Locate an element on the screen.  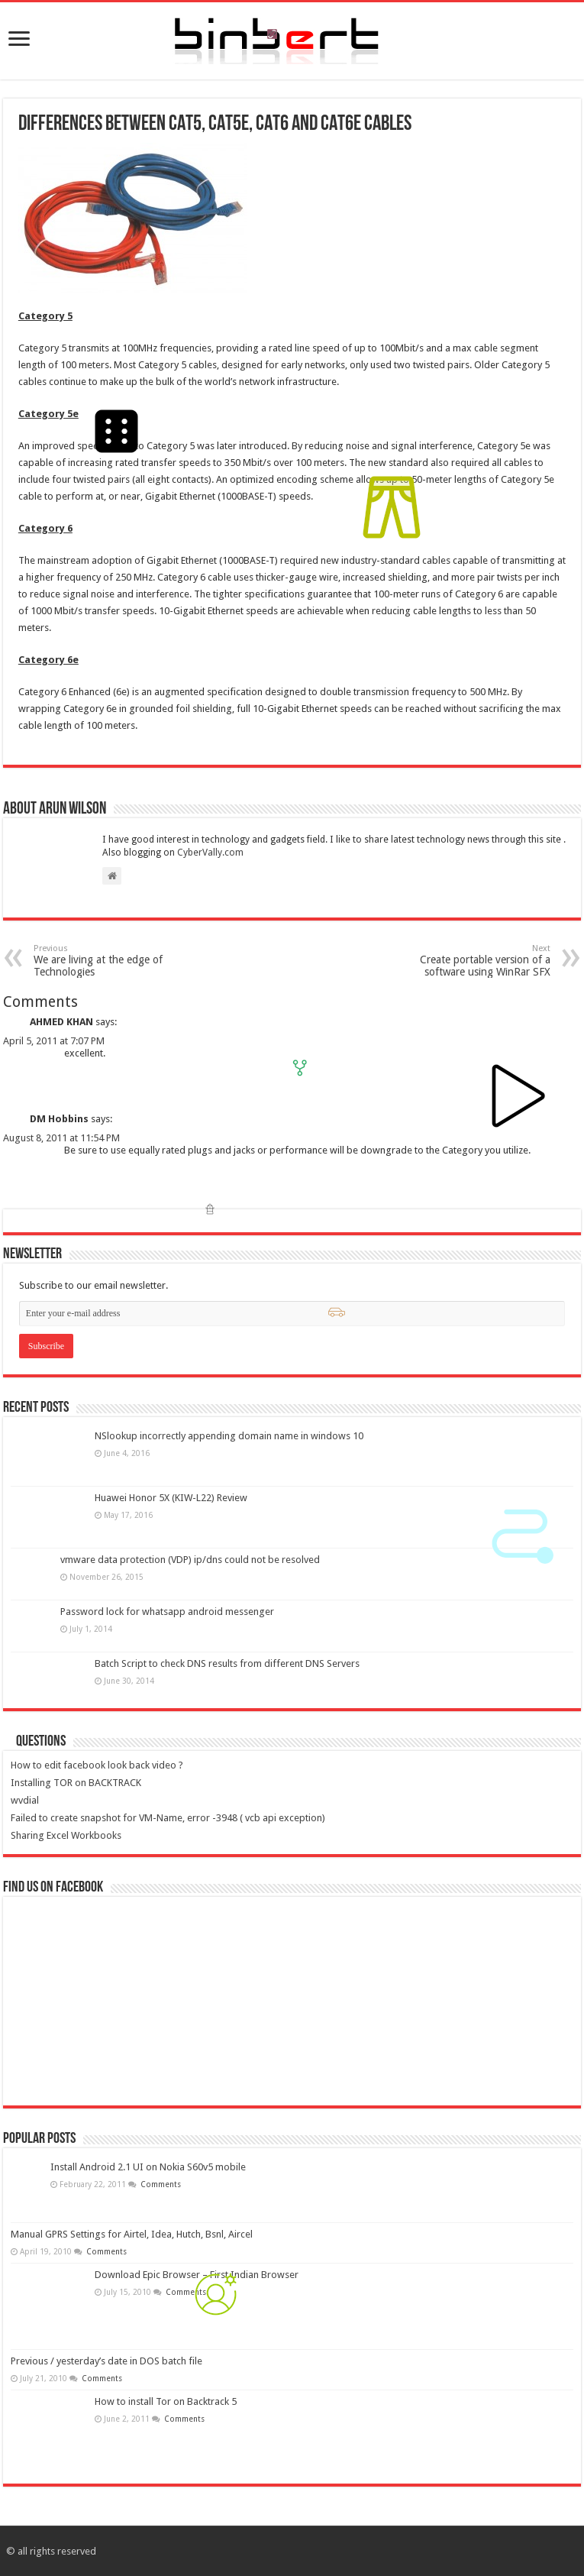
access navigation or guidance features is located at coordinates (210, 1209).